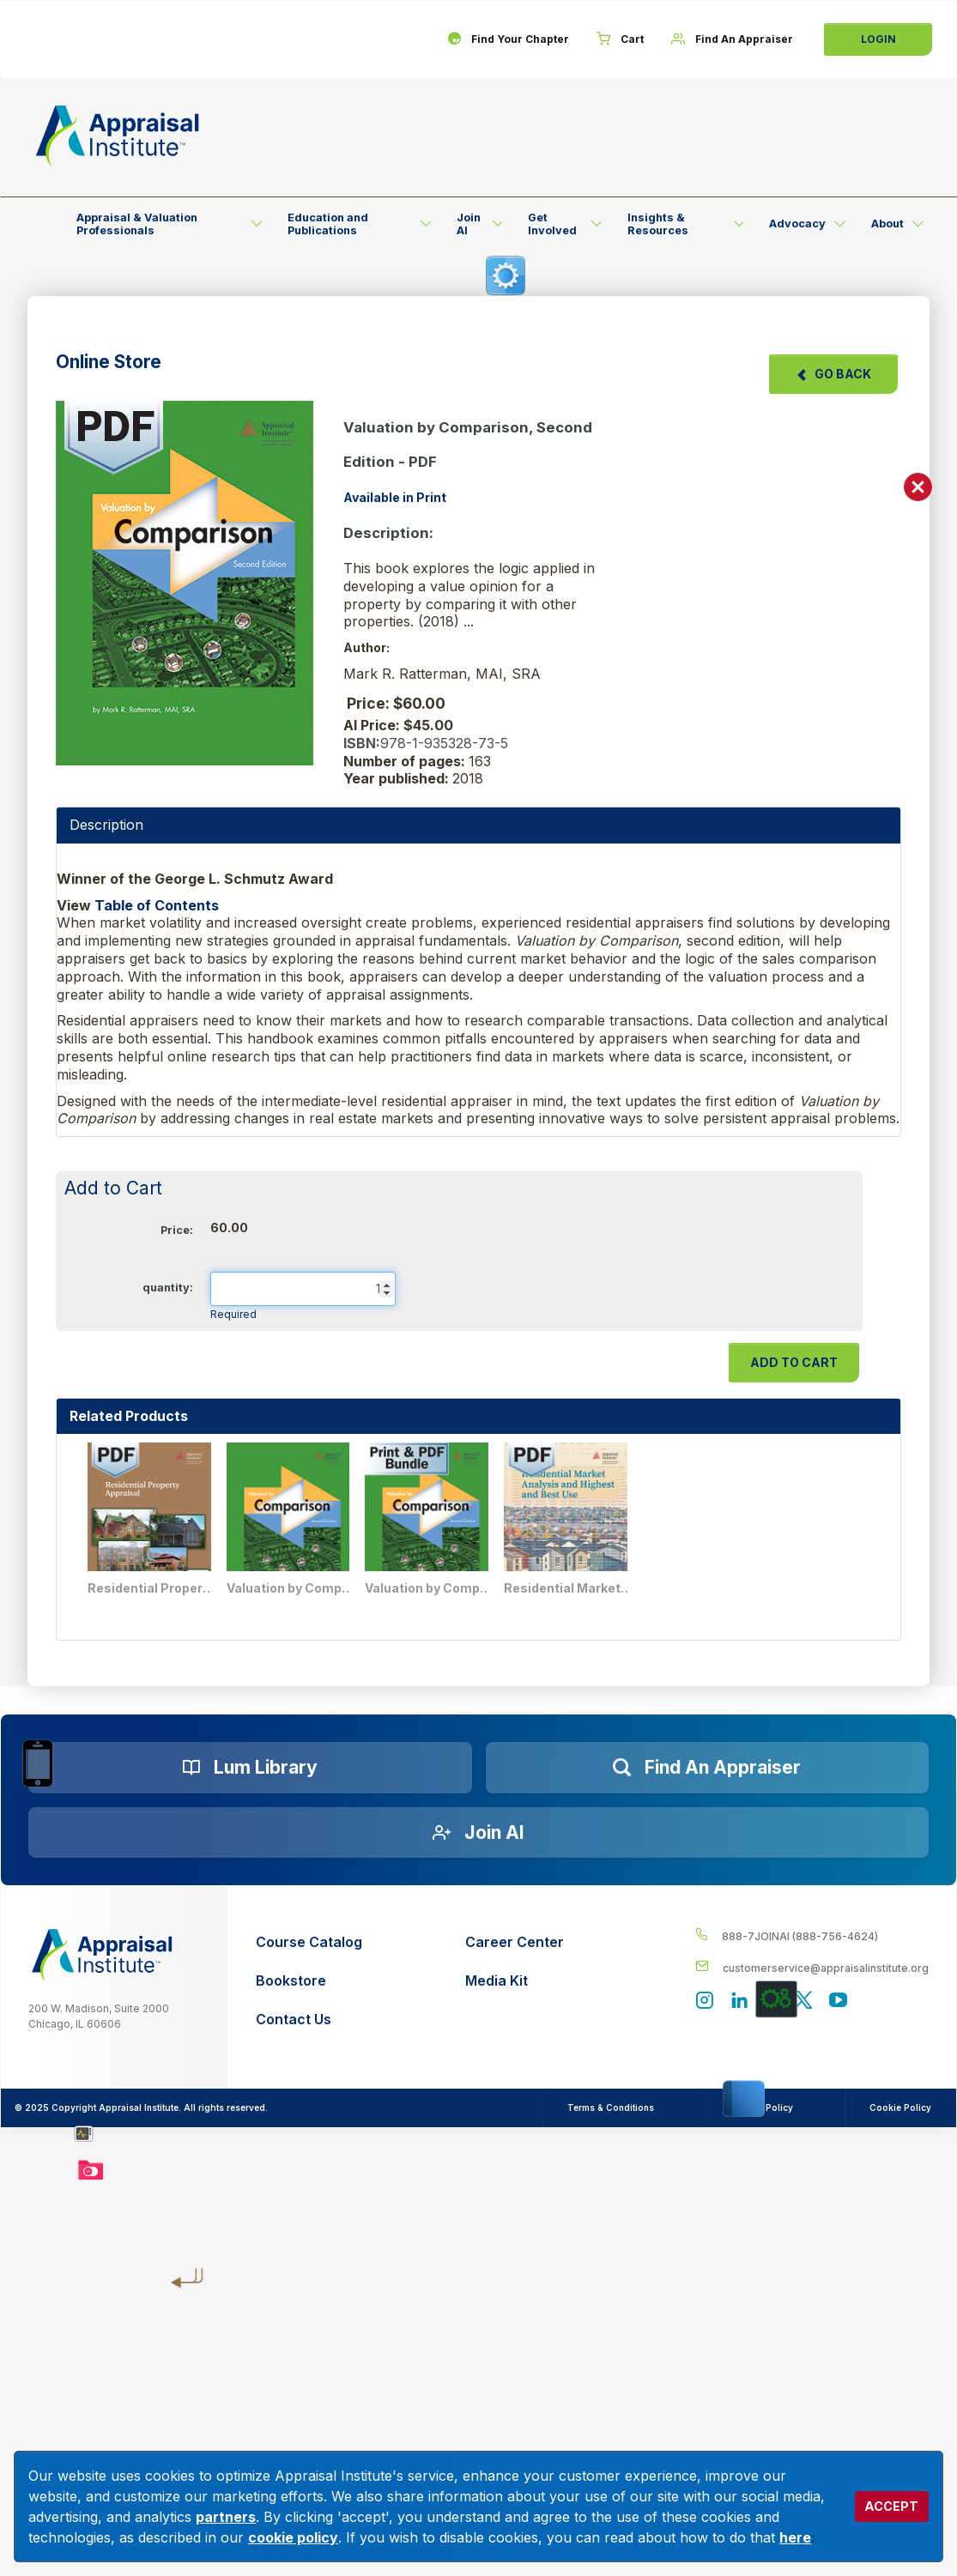 The width and height of the screenshot is (957, 2576). What do you see at coordinates (506, 275) in the screenshot?
I see `open default applications settings` at bounding box center [506, 275].